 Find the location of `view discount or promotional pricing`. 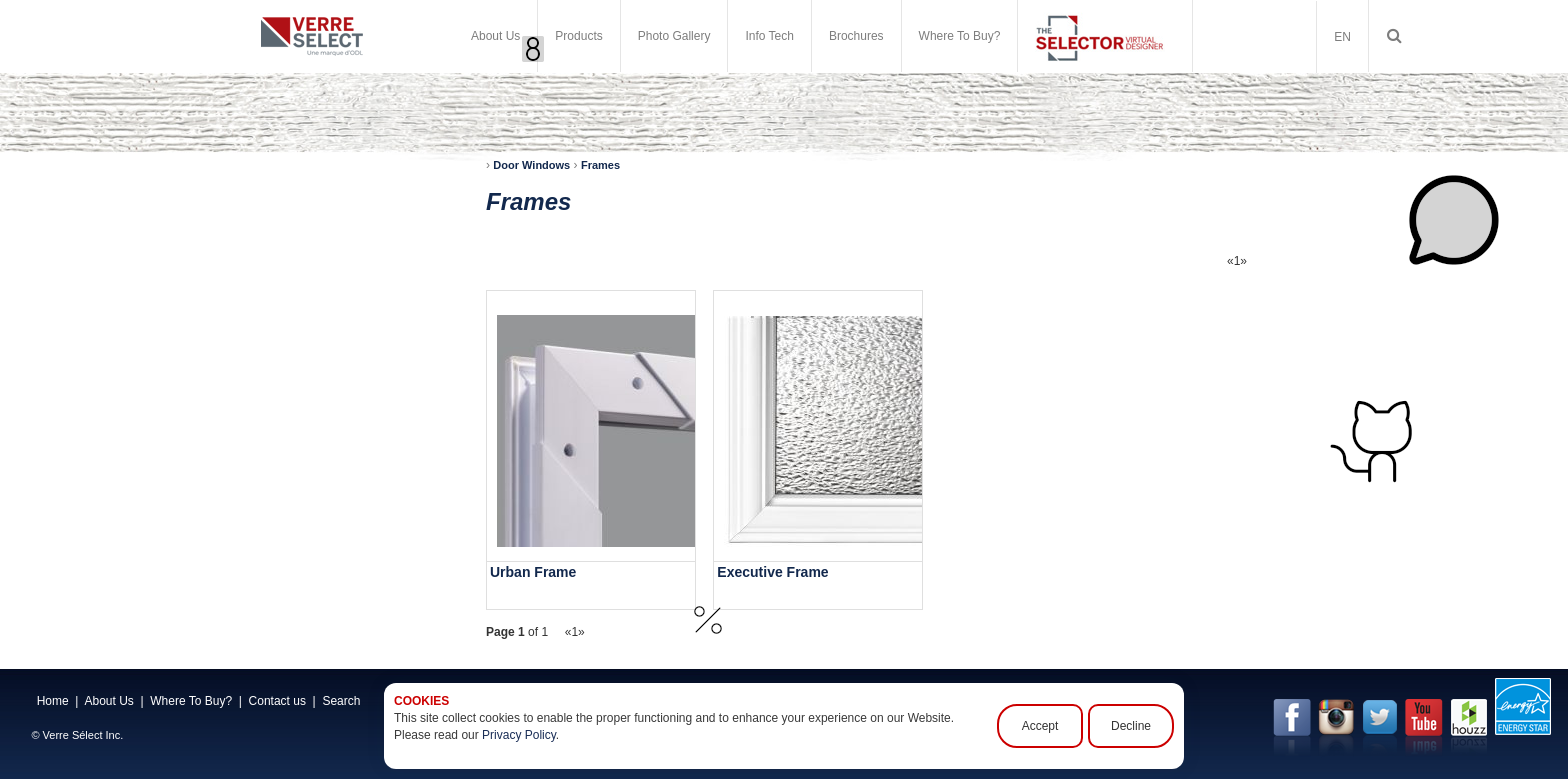

view discount or promotional pricing is located at coordinates (708, 620).